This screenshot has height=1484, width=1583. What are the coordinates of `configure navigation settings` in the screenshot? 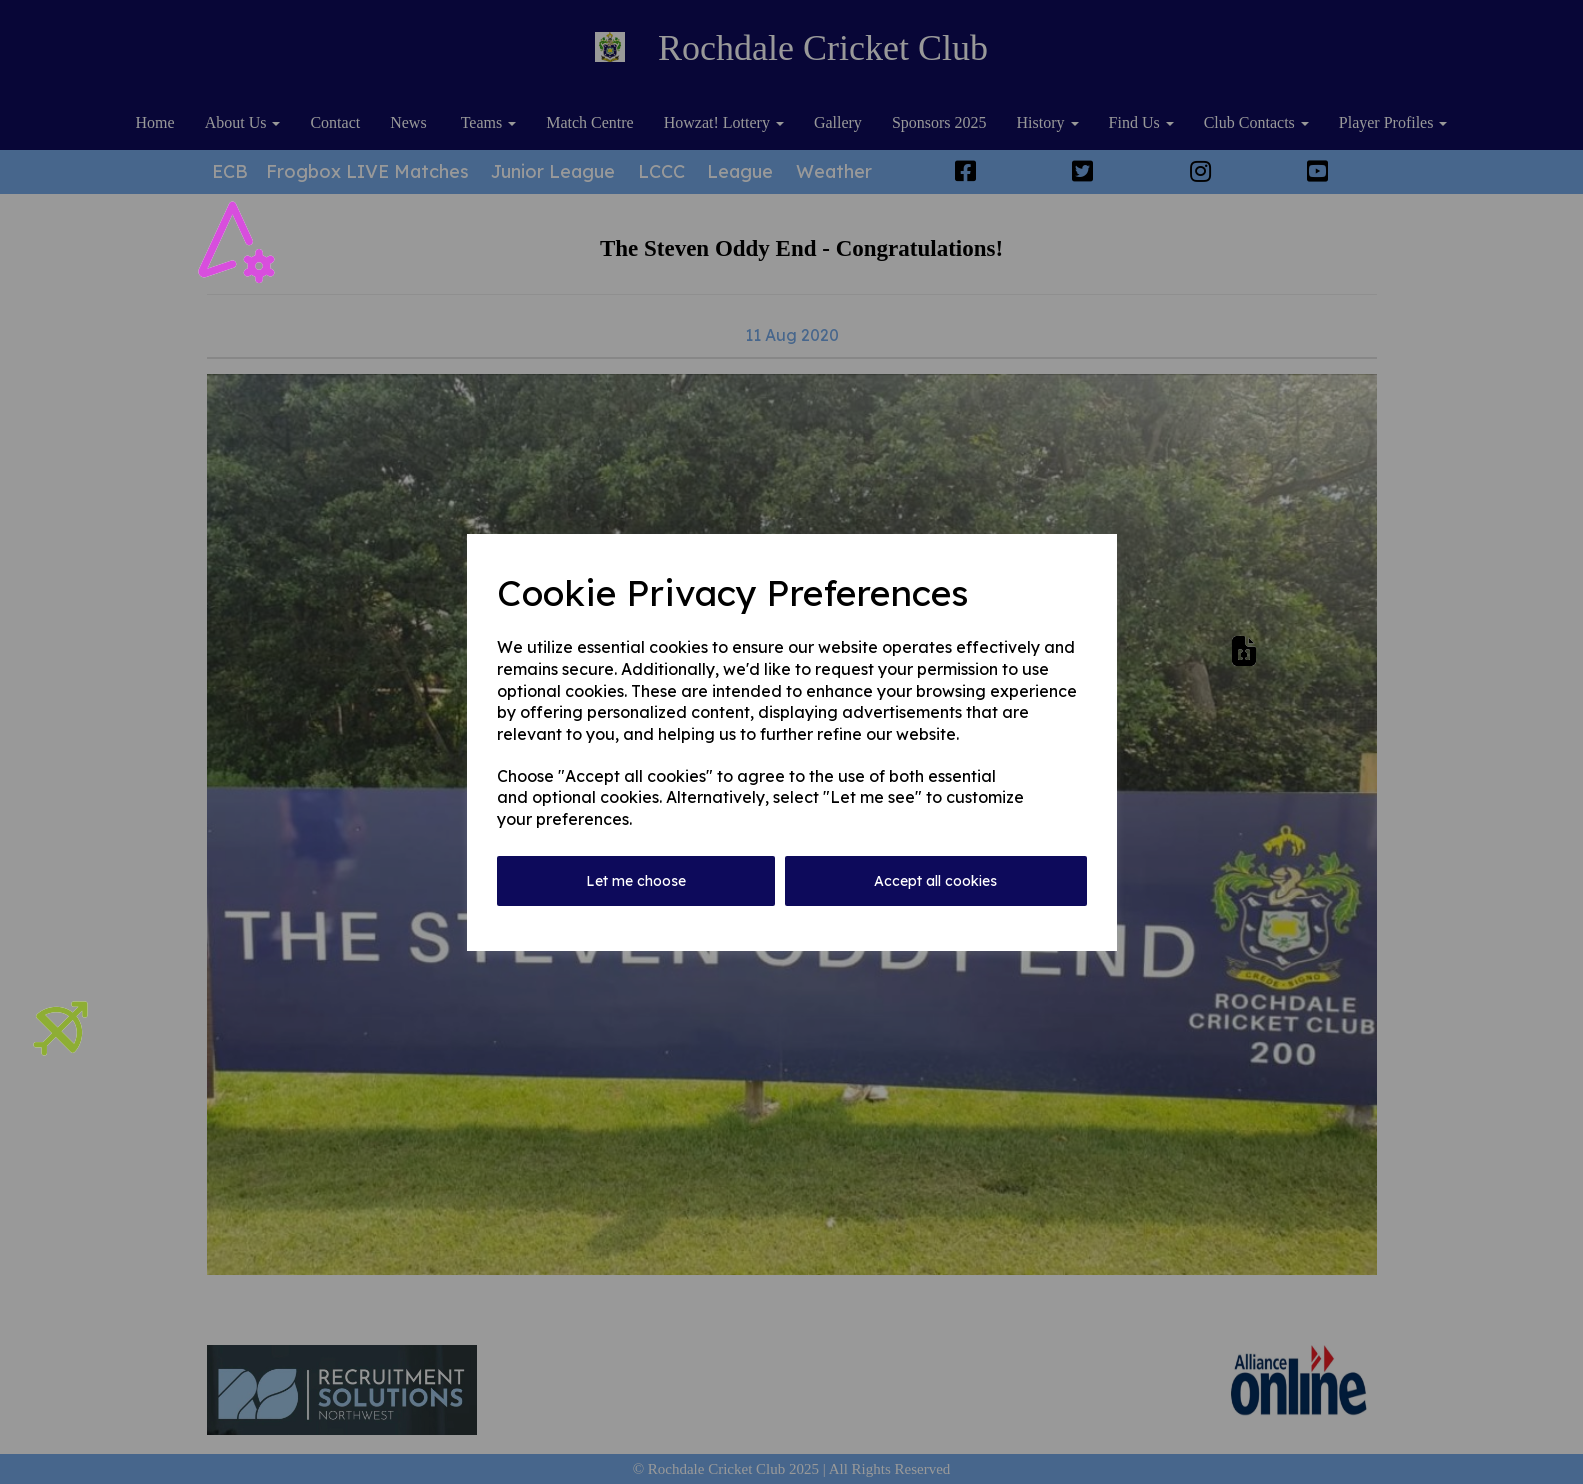 It's located at (232, 239).